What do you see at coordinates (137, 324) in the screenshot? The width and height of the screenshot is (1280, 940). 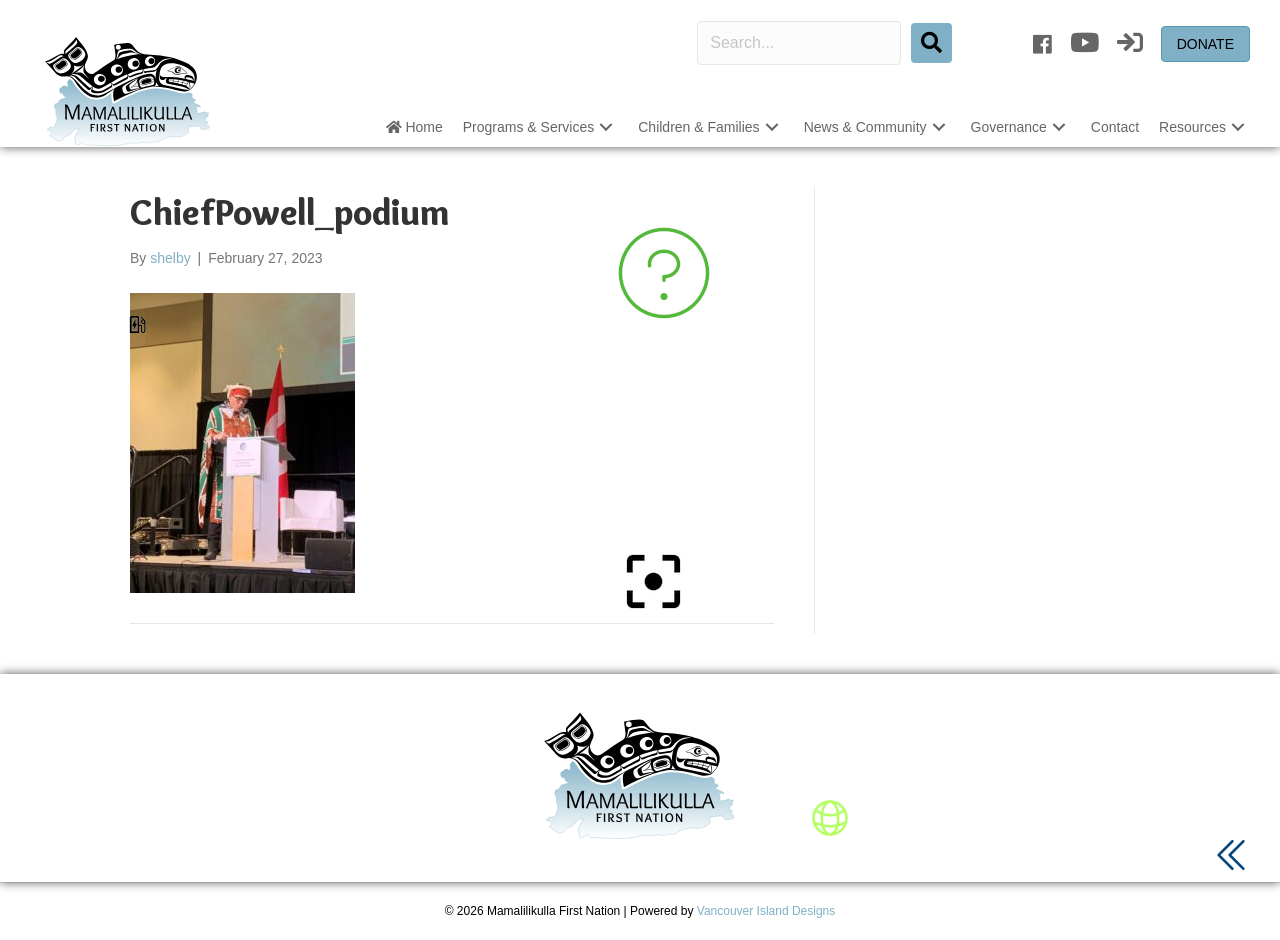 I see `find nearby electric vehicle charging stations` at bounding box center [137, 324].